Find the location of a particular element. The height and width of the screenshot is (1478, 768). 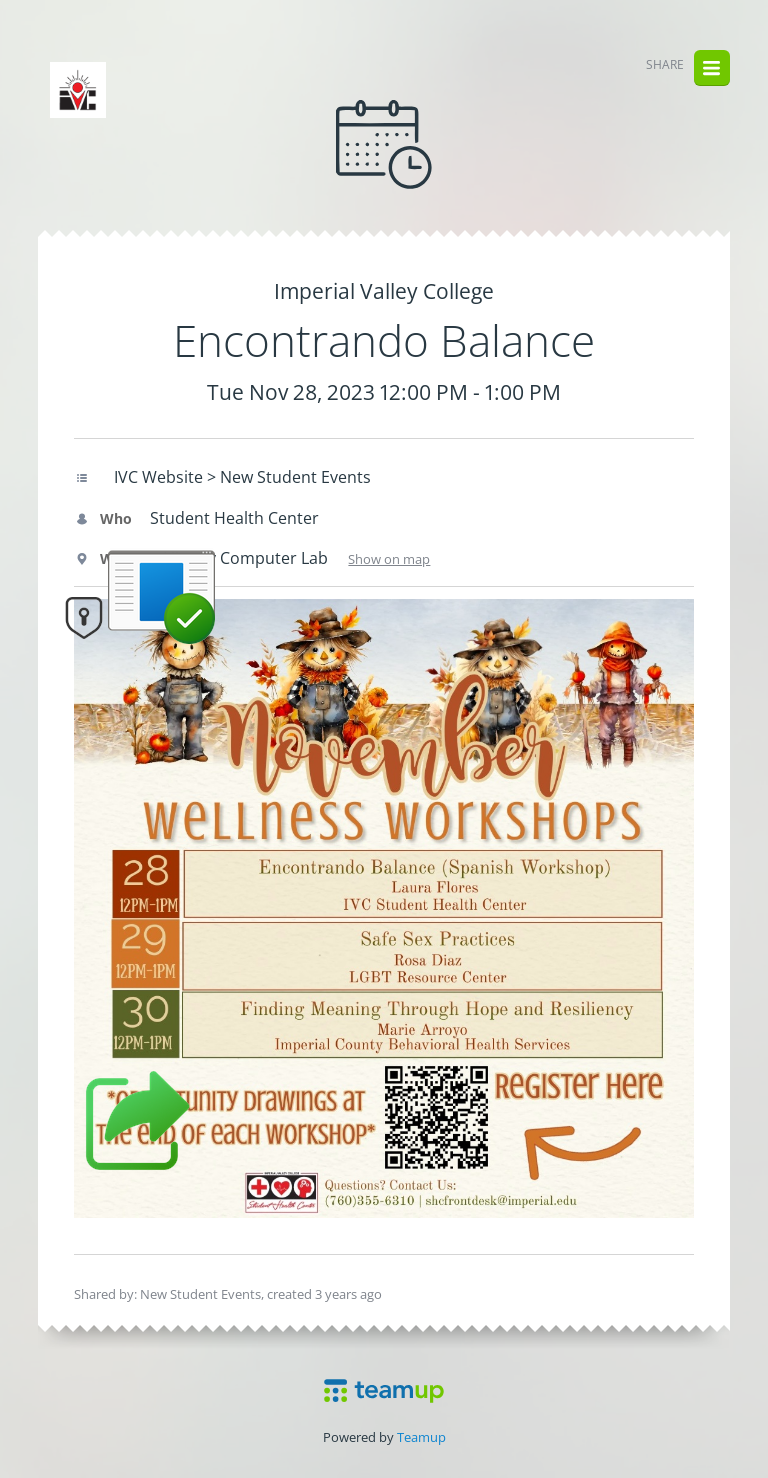

program or application verified successfully is located at coordinates (161, 590).